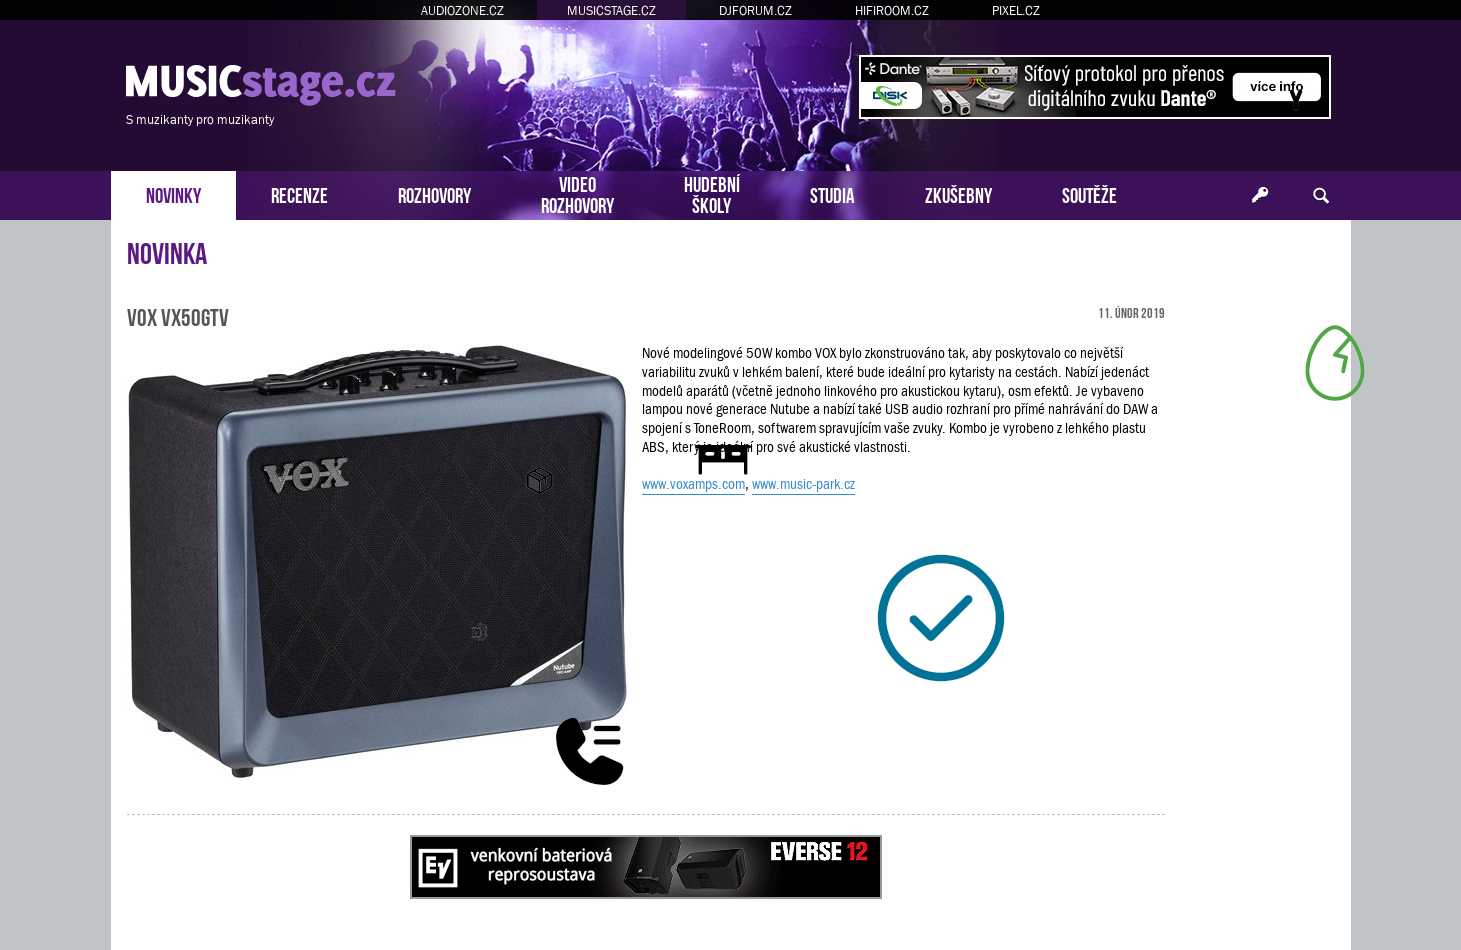 The image size is (1461, 950). Describe the element at coordinates (1296, 100) in the screenshot. I see `indicates a "Y" label or category marker` at that location.